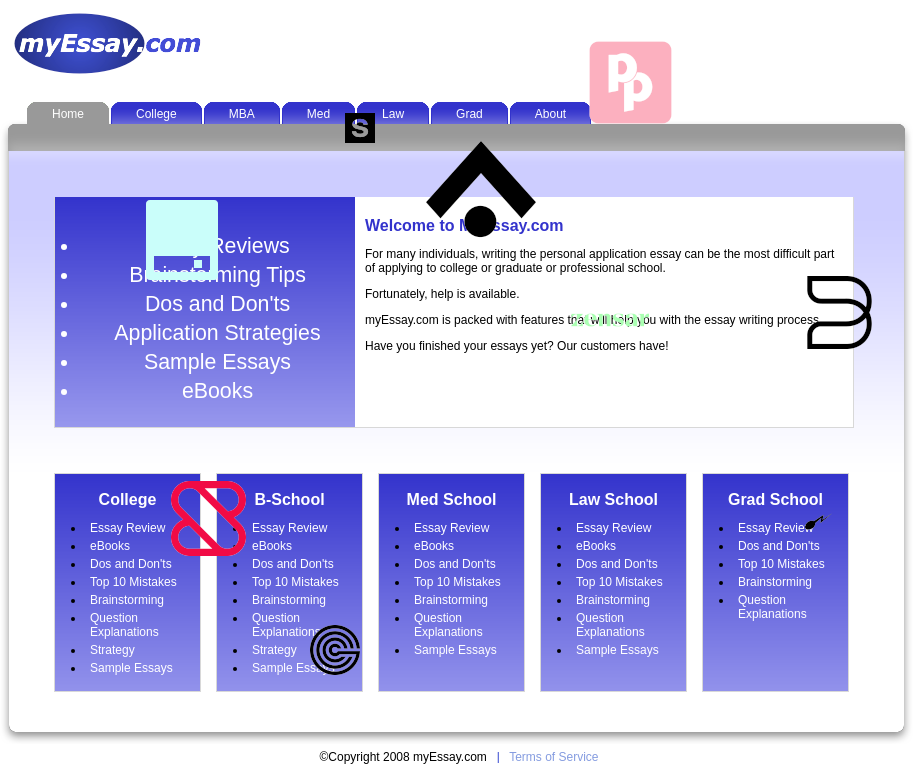 The width and height of the screenshot is (913, 782). I want to click on pied piper company logo, so click(630, 82).